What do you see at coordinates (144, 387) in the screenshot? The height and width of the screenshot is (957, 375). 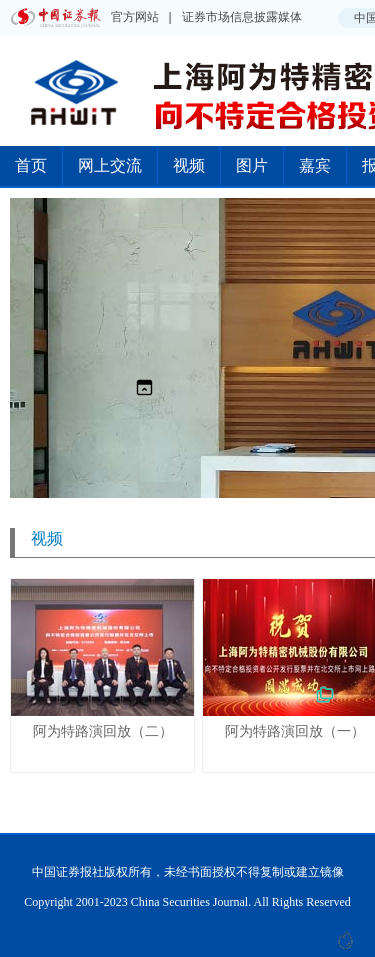 I see `collapse the navigation bar` at bounding box center [144, 387].